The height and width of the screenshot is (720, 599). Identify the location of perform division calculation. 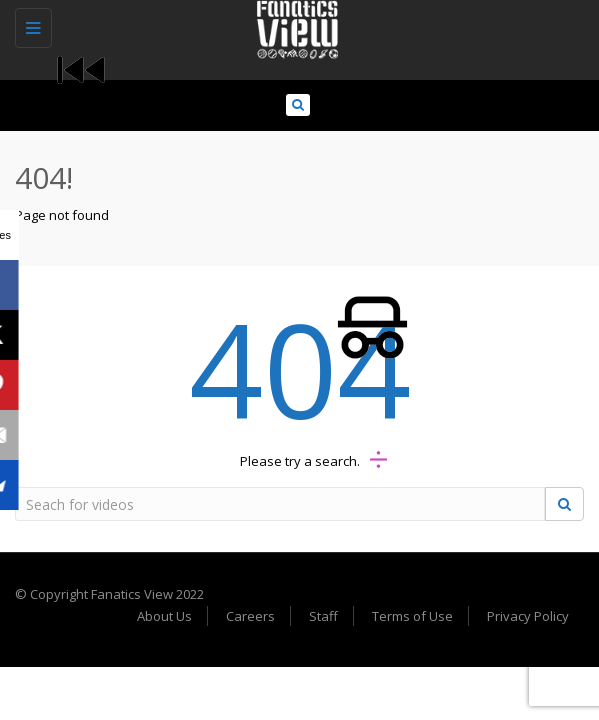
(378, 459).